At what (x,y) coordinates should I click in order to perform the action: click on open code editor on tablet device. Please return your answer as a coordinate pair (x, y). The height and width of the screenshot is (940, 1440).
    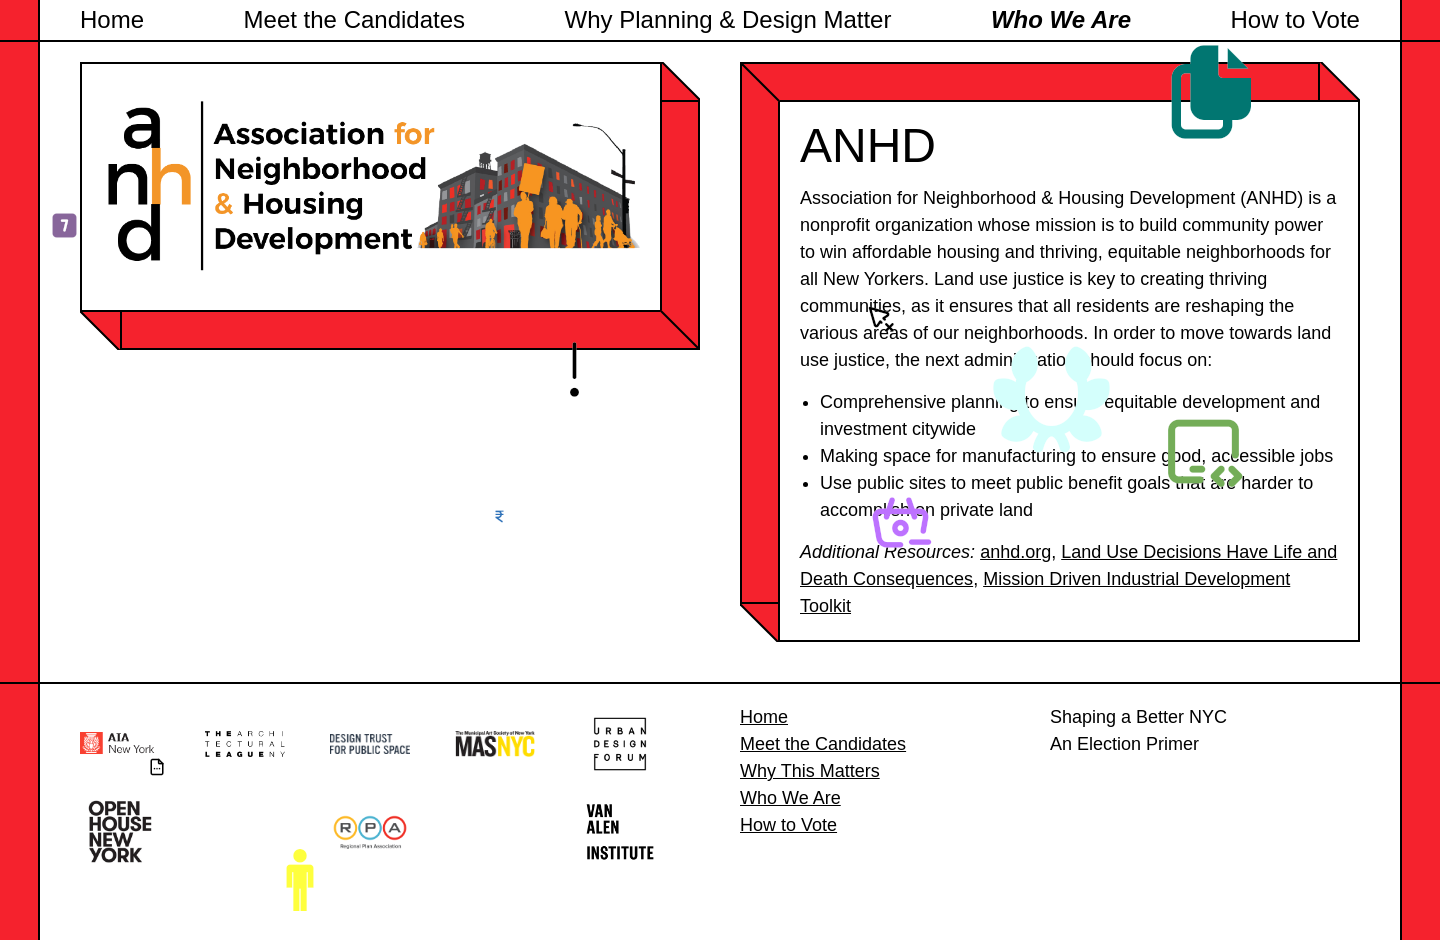
    Looking at the image, I should click on (1203, 451).